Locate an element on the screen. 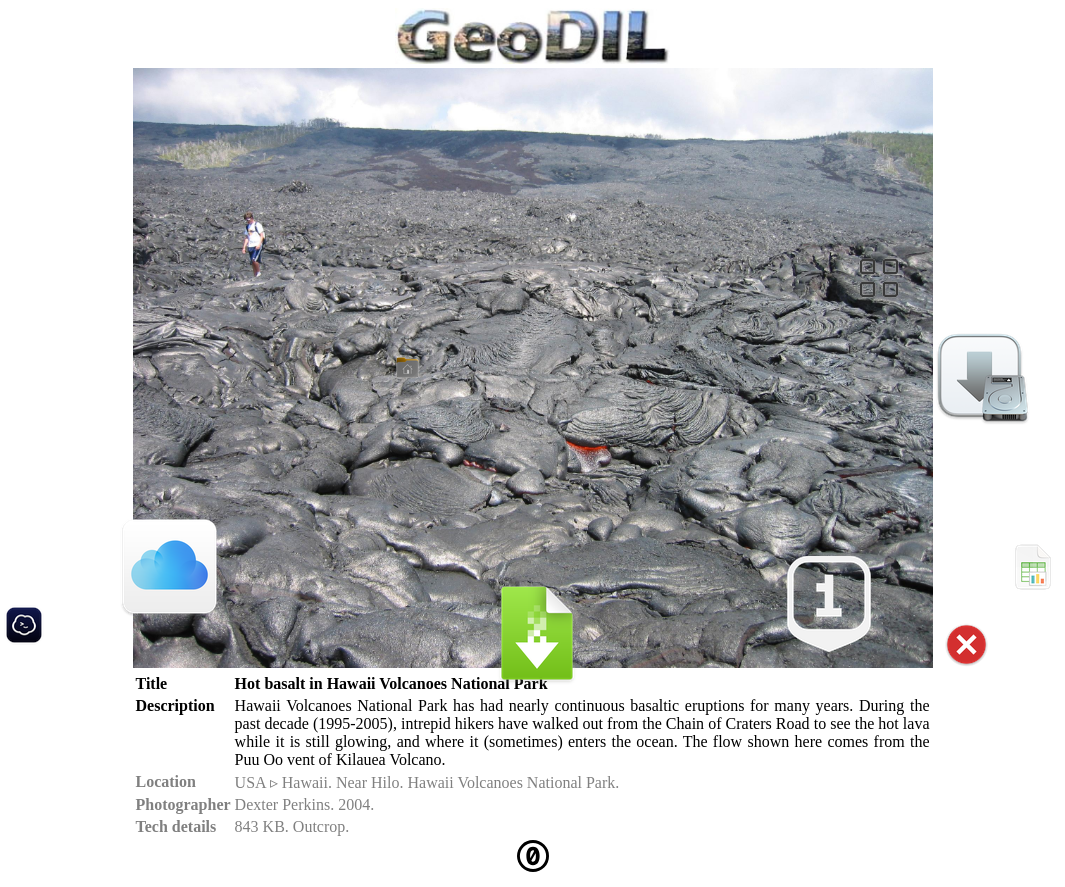  open a spreadsheet file is located at coordinates (1033, 567).